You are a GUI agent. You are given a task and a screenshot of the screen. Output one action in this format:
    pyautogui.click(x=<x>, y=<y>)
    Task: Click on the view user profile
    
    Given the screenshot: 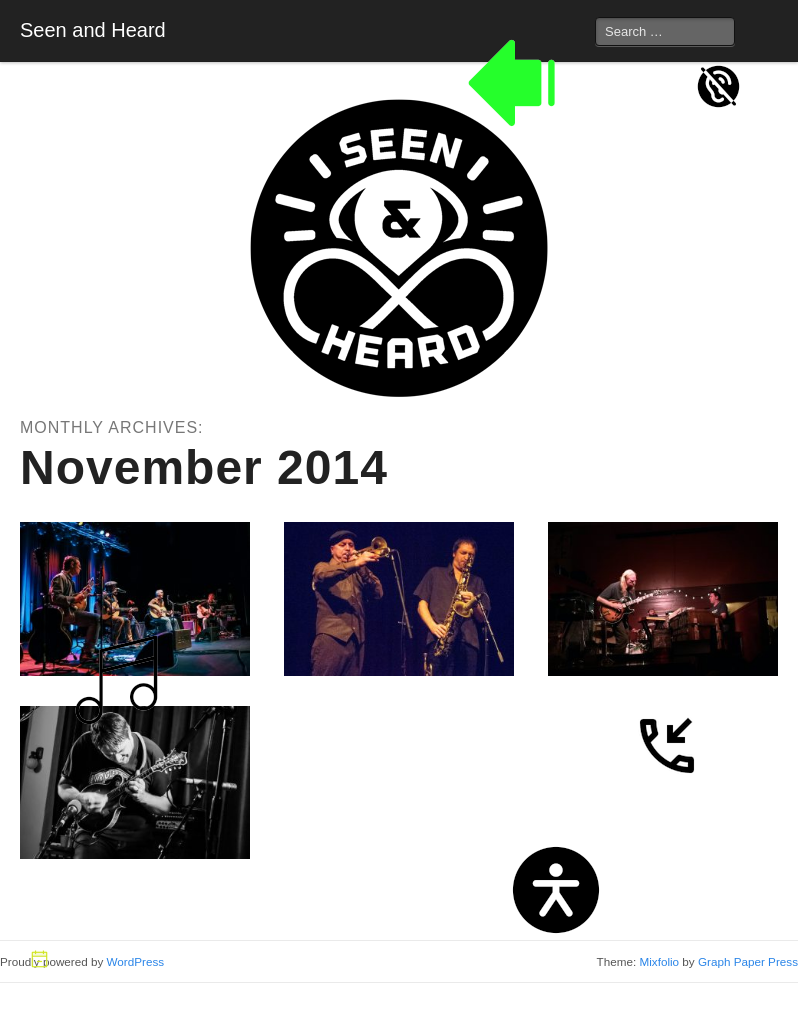 What is the action you would take?
    pyautogui.click(x=556, y=890)
    